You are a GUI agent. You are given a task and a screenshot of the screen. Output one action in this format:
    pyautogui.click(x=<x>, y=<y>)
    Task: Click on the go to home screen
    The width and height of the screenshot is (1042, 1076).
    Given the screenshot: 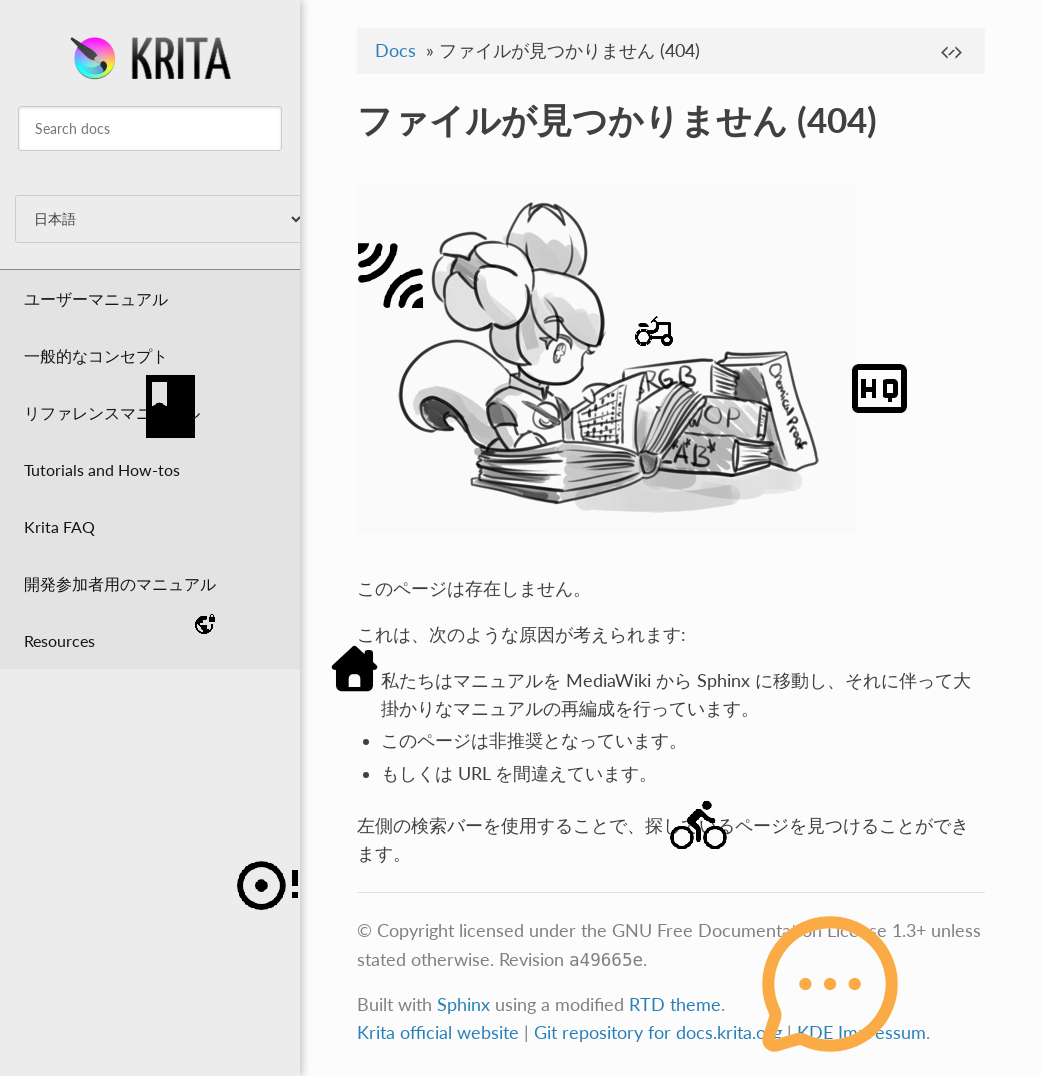 What is the action you would take?
    pyautogui.click(x=354, y=668)
    